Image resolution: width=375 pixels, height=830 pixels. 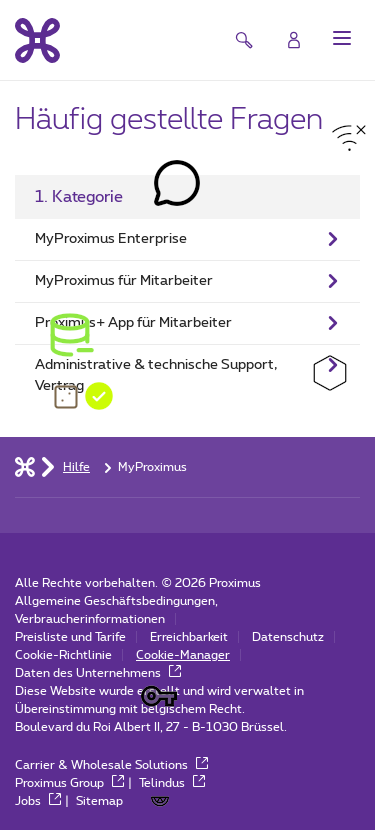 What do you see at coordinates (70, 335) in the screenshot?
I see `remove a database or data source` at bounding box center [70, 335].